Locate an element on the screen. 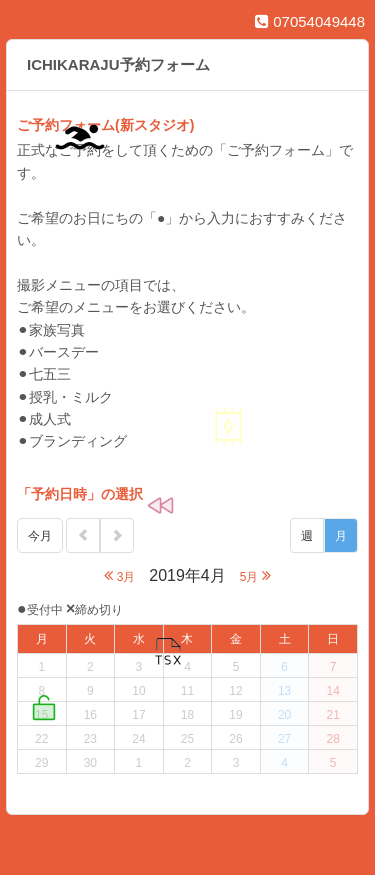 This screenshot has width=375, height=875. unlocked or unsecured state is located at coordinates (44, 709).